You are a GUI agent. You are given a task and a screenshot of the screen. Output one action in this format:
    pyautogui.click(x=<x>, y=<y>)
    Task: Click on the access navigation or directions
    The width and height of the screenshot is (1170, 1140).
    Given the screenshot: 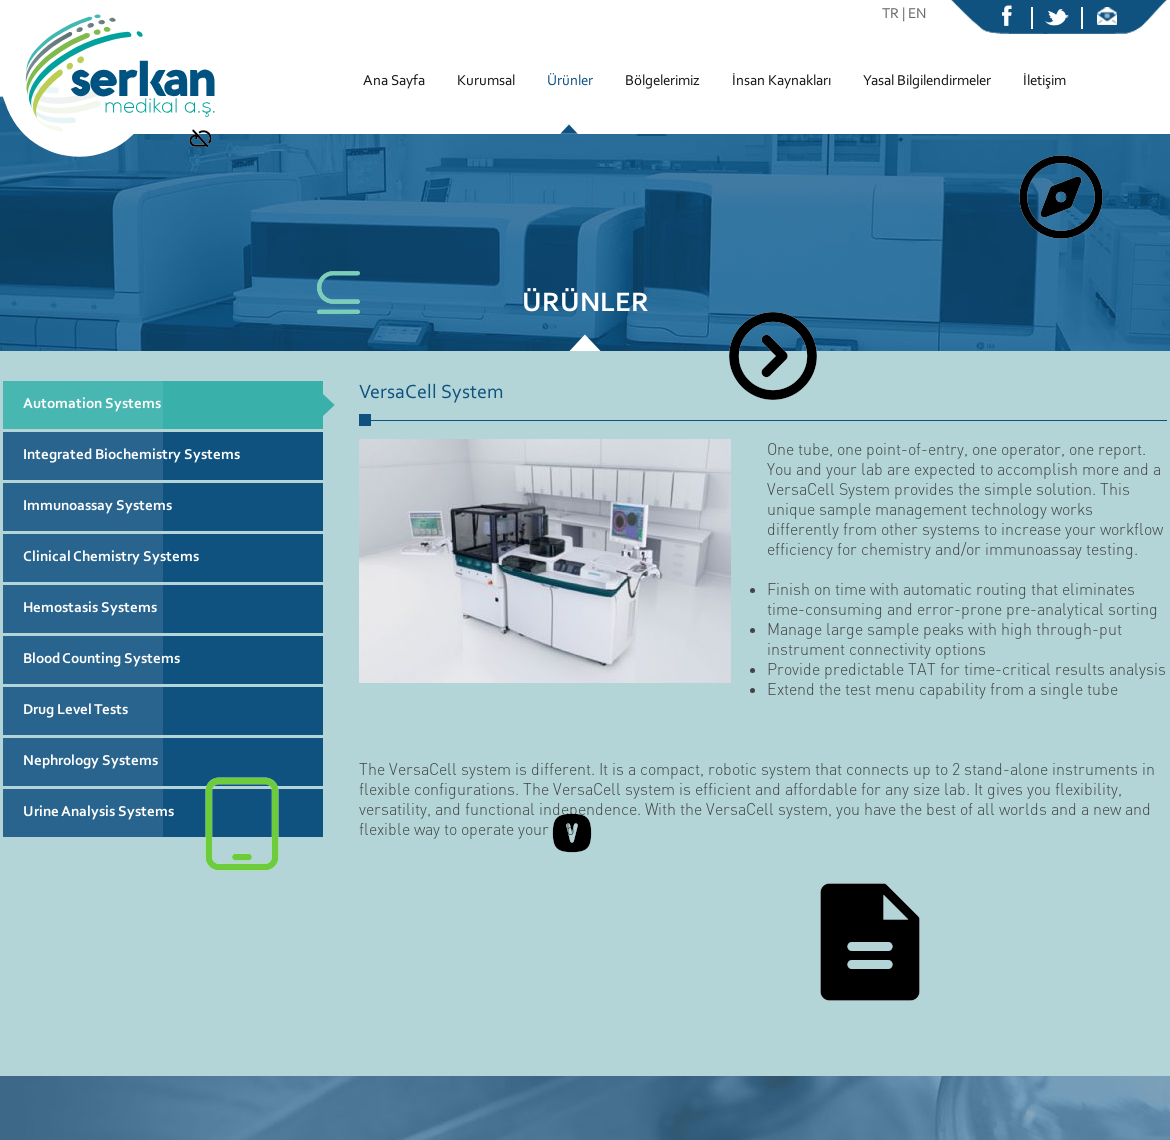 What is the action you would take?
    pyautogui.click(x=1061, y=197)
    